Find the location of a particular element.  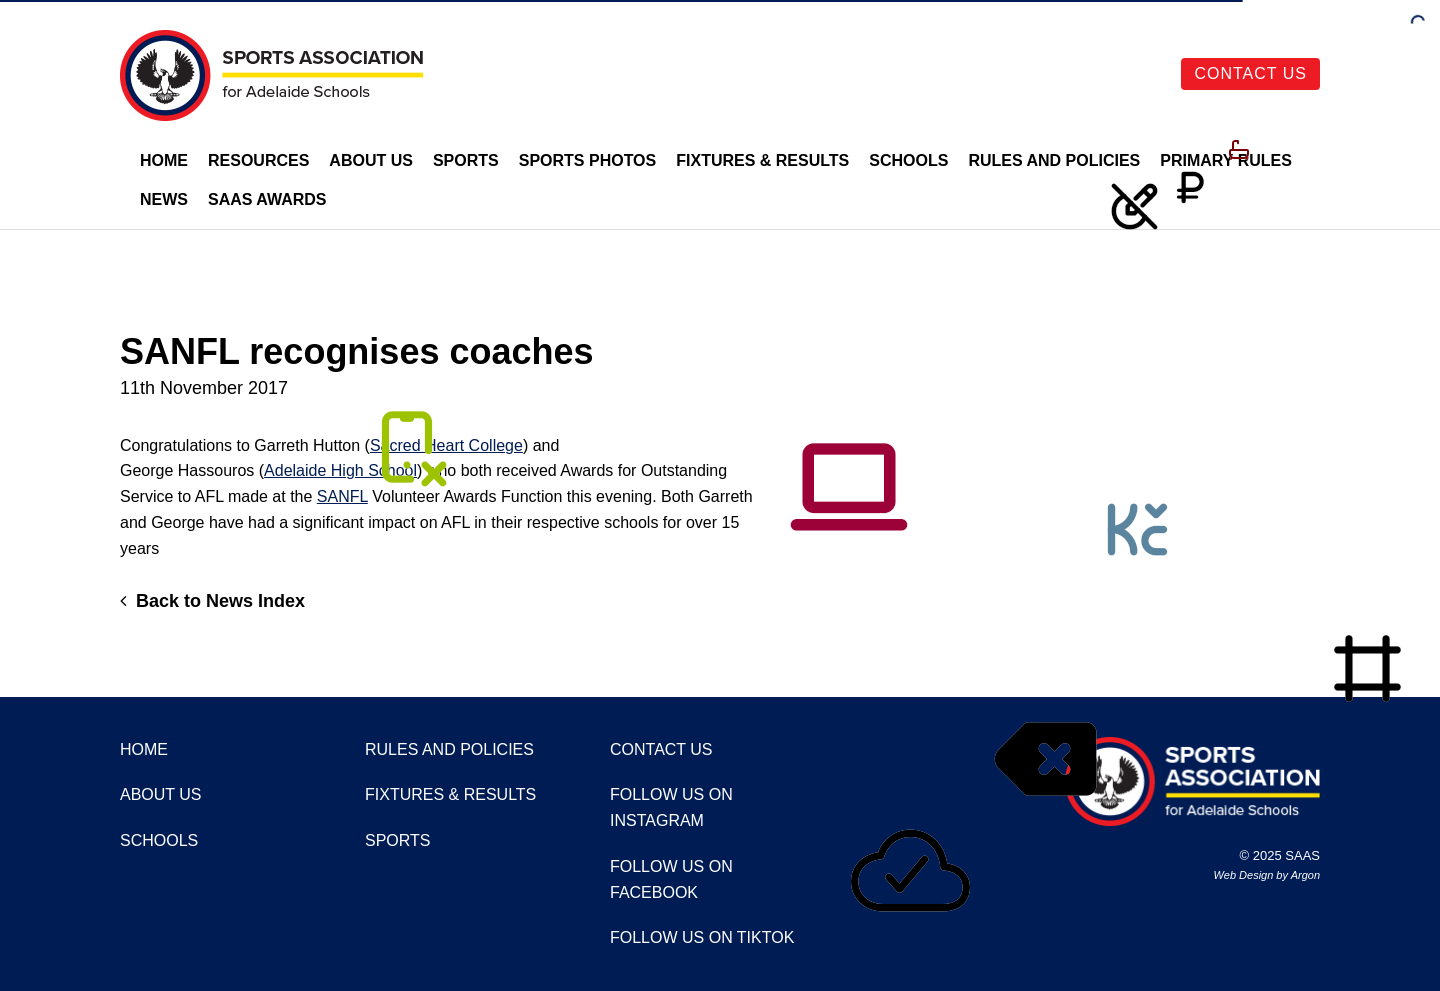

file successfully uploaded to cloud is located at coordinates (910, 870).